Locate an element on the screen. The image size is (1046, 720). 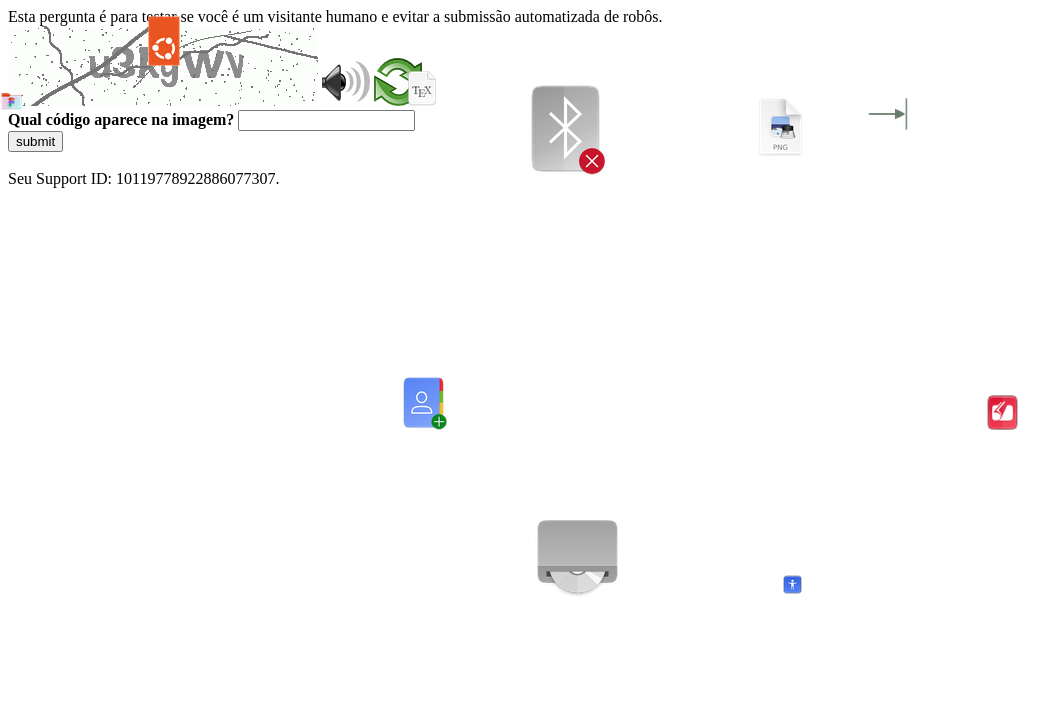
an eps vector file is located at coordinates (1002, 412).